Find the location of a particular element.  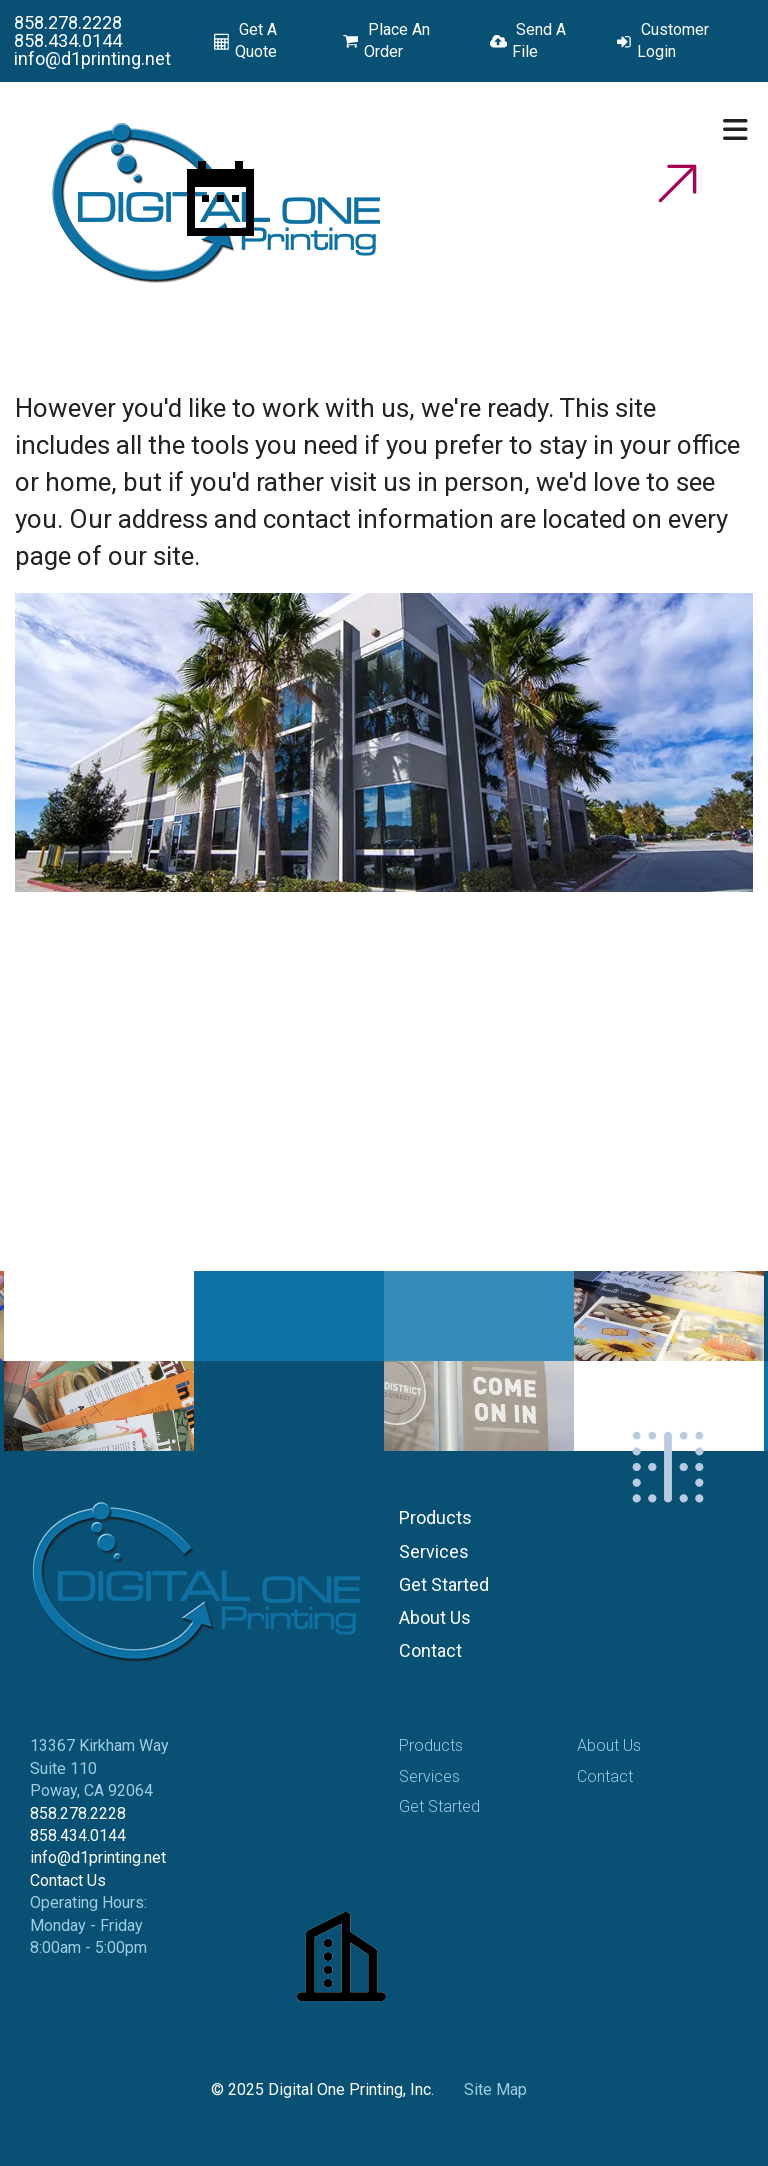

open link in new tab or window is located at coordinates (677, 183).